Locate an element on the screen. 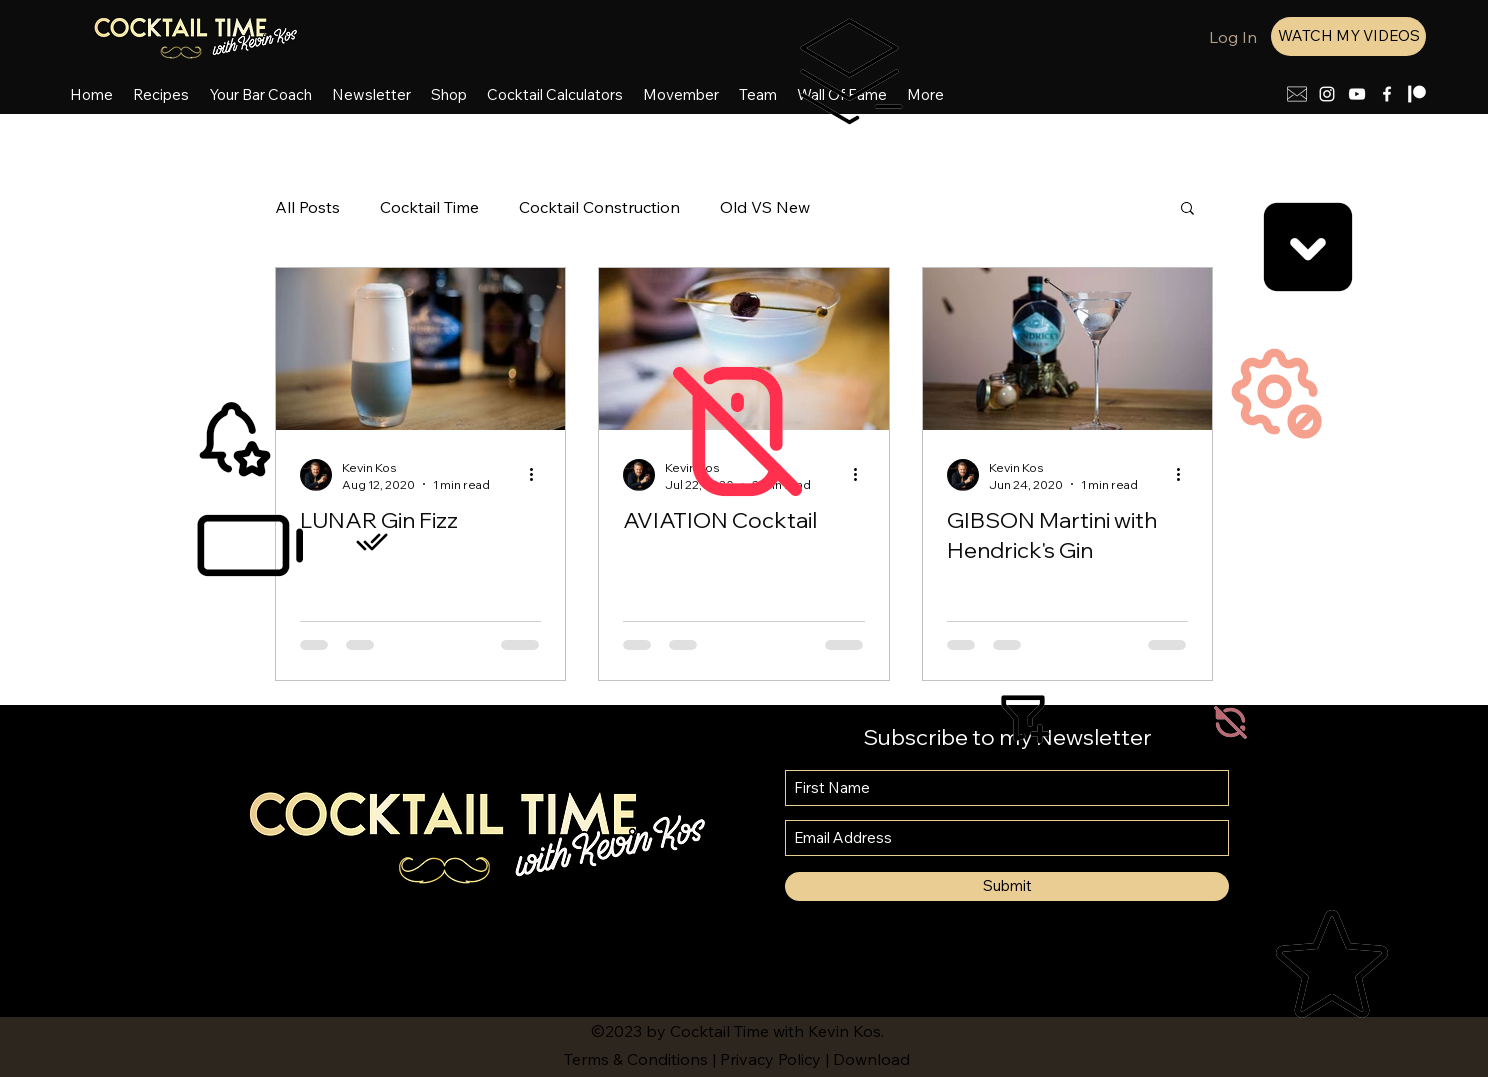 Image resolution: width=1488 pixels, height=1077 pixels. indicates battery is completely drained is located at coordinates (248, 545).